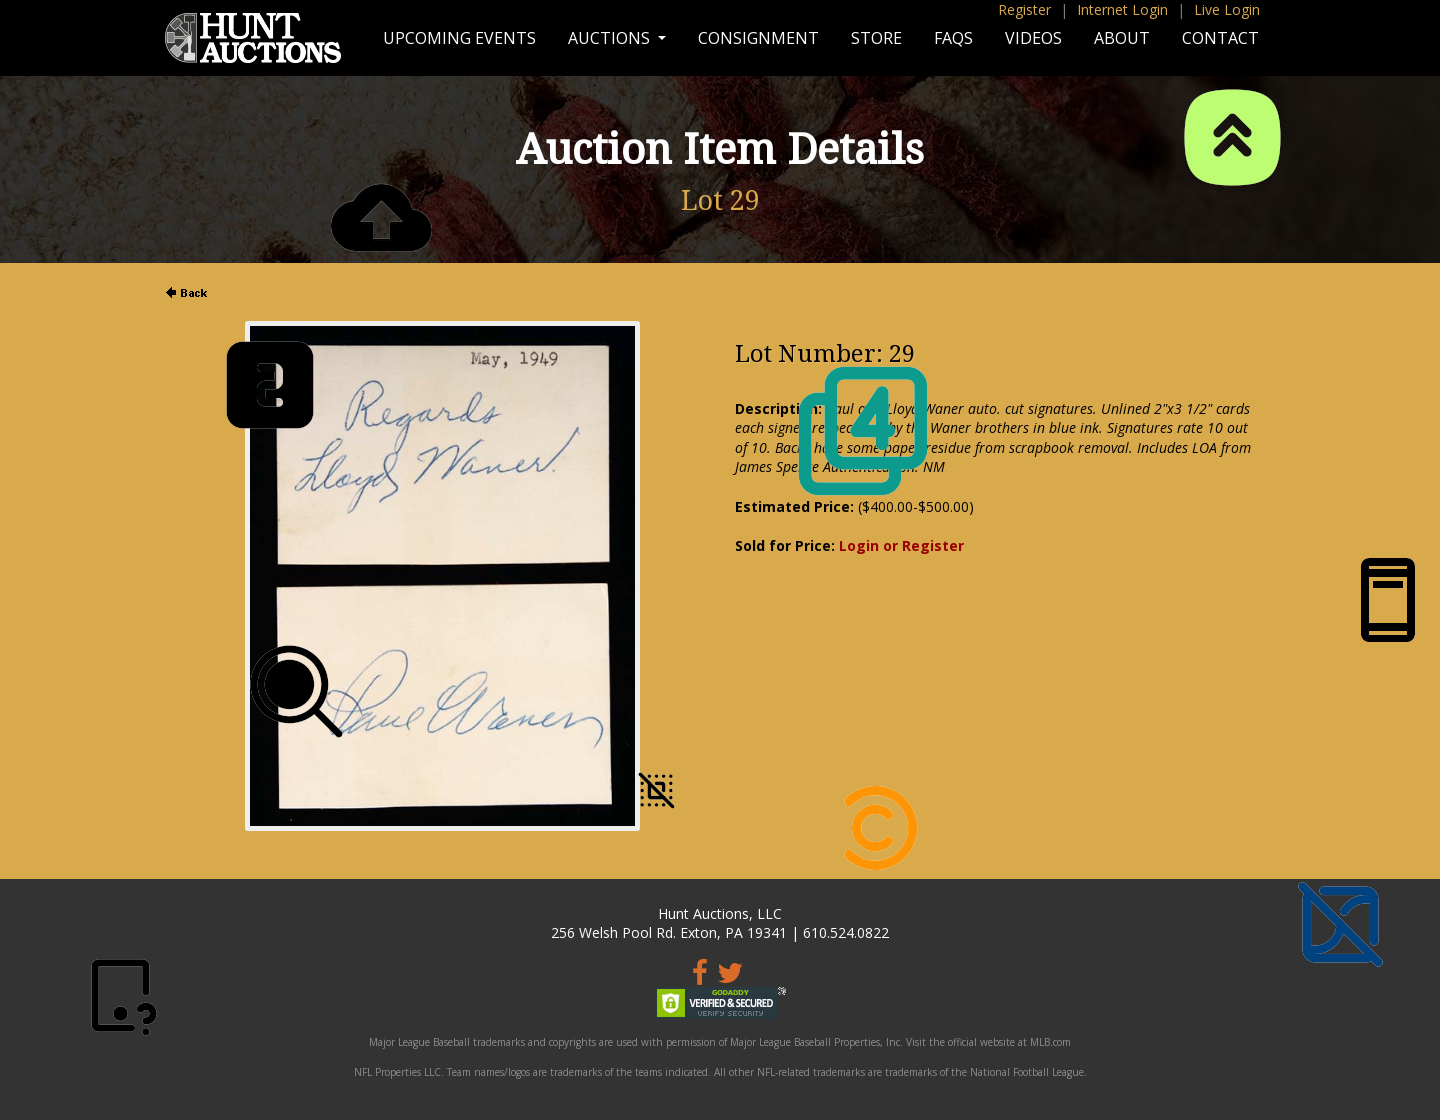  I want to click on view item 4 in a collection or series, so click(863, 431).